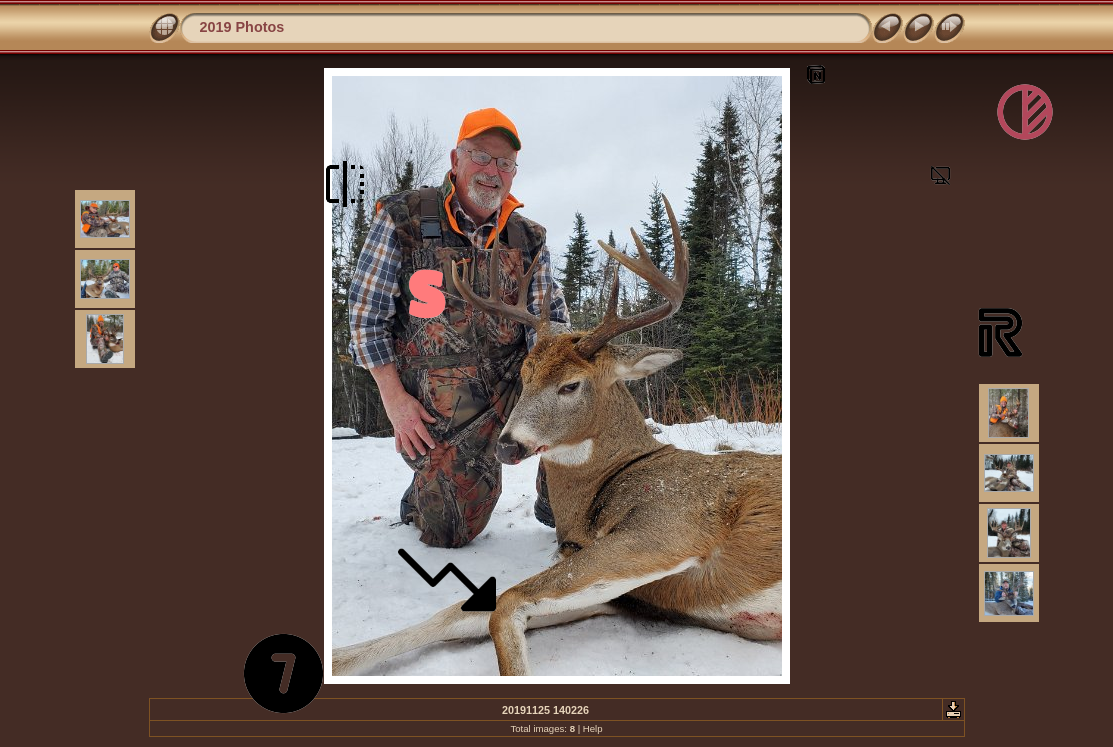 The height and width of the screenshot is (747, 1113). Describe the element at coordinates (940, 175) in the screenshot. I see `desktop display is unavailable or disconnected` at that location.